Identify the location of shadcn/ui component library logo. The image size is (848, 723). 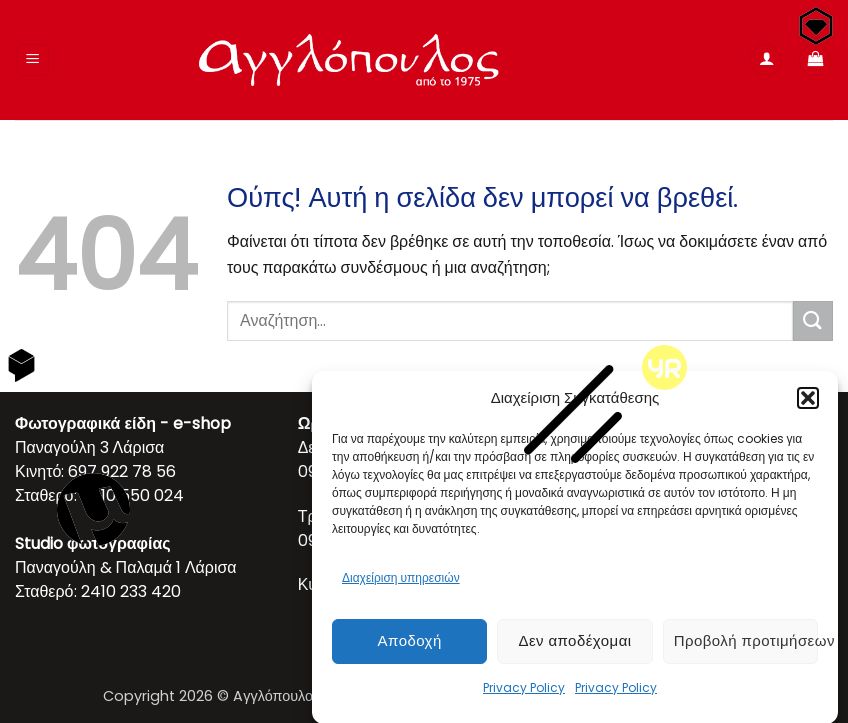
(573, 414).